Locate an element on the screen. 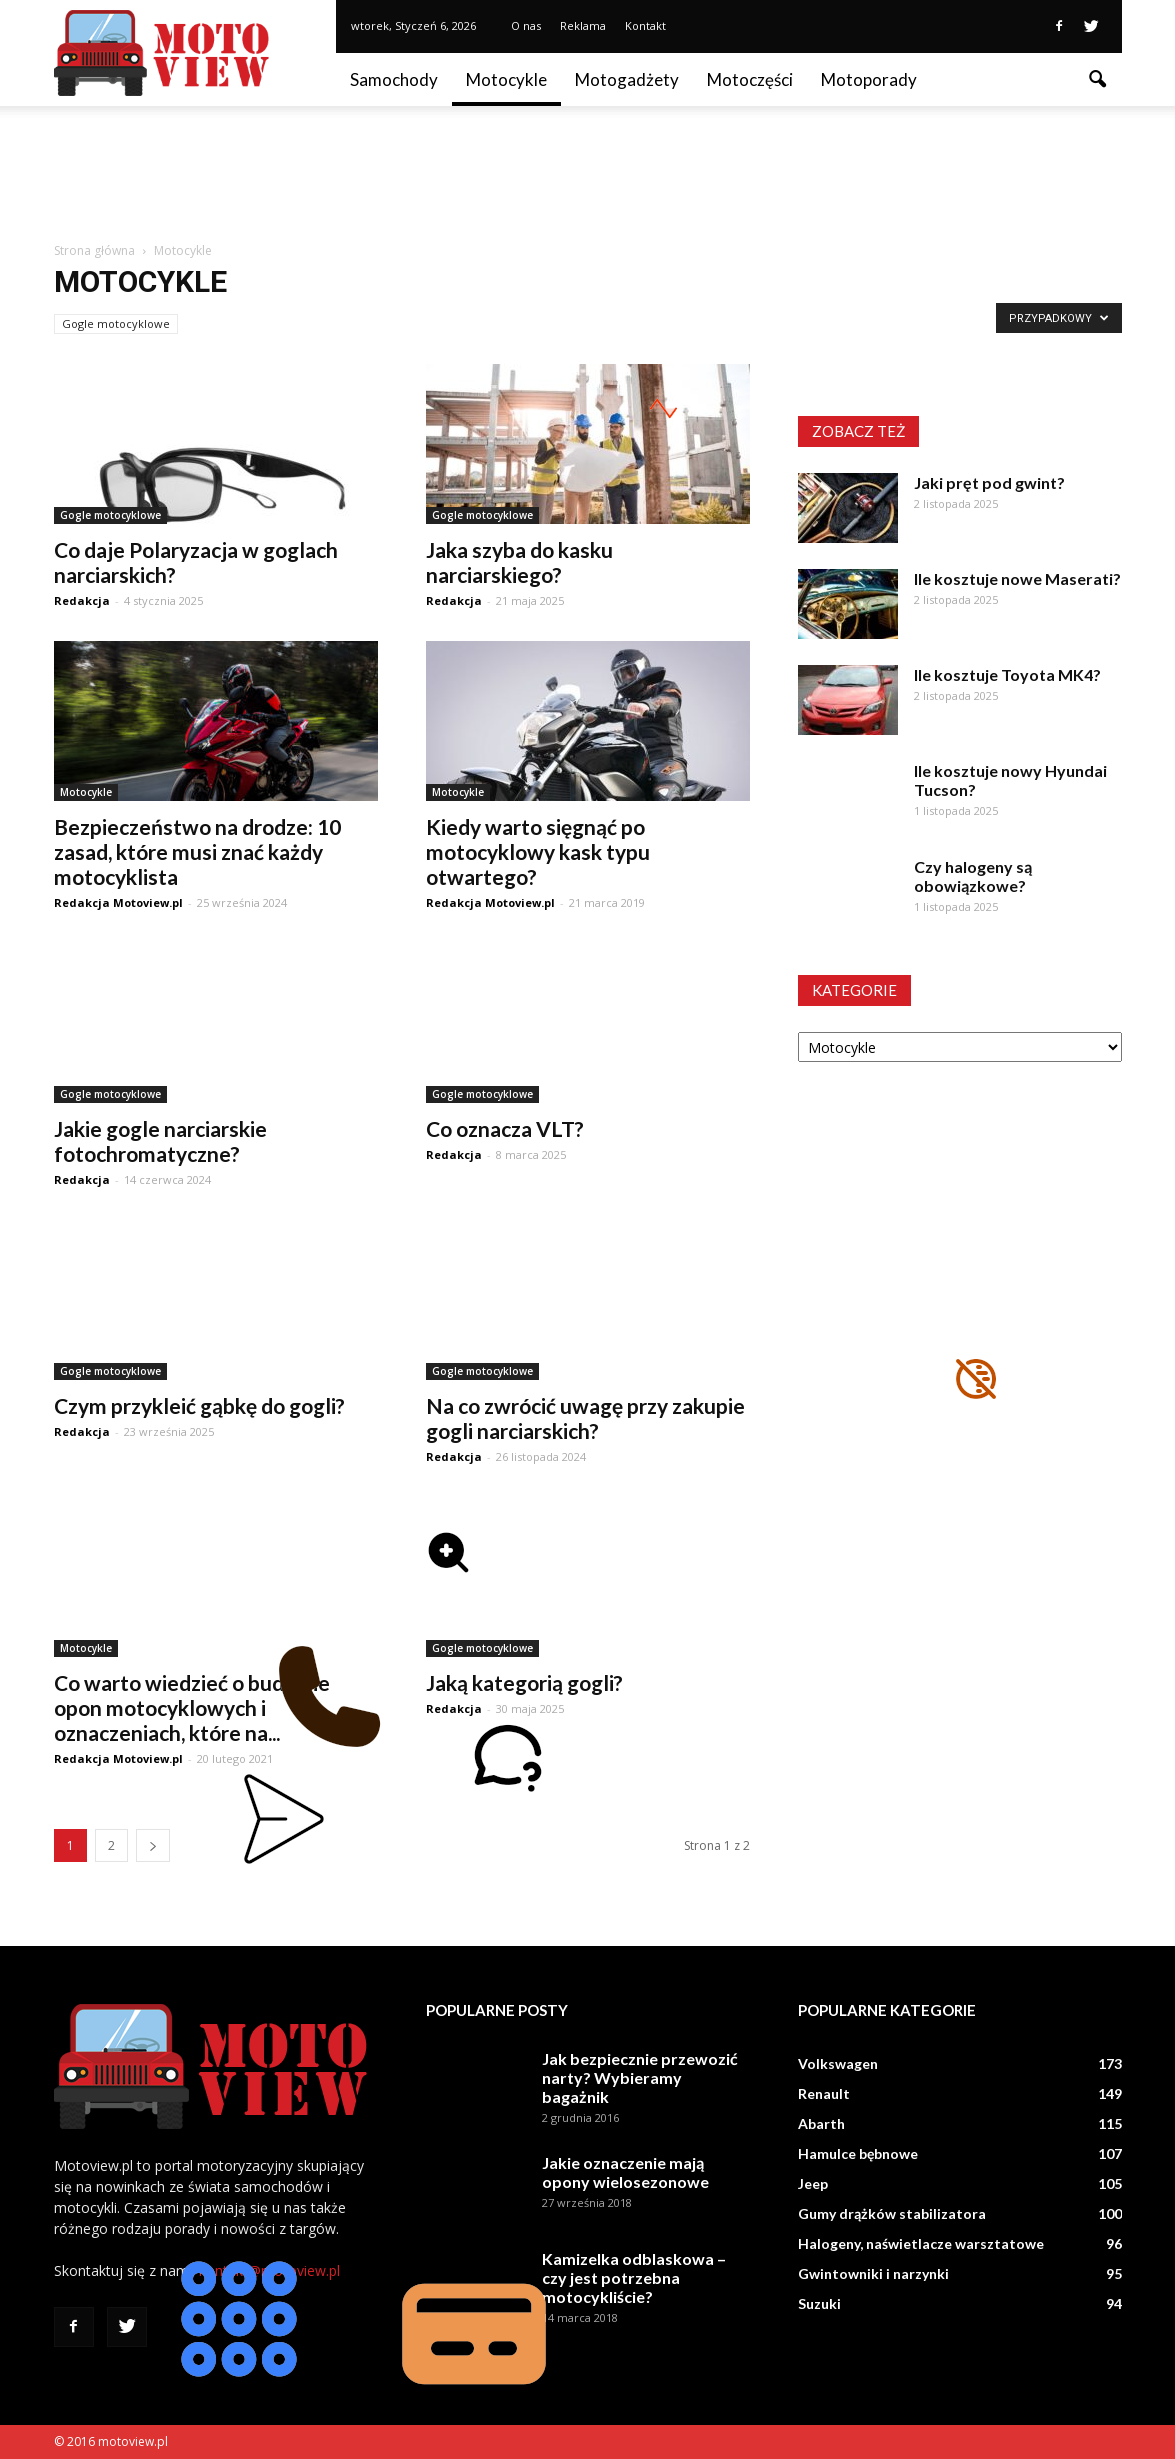 The height and width of the screenshot is (2459, 1175). disable shadow effects is located at coordinates (976, 1379).